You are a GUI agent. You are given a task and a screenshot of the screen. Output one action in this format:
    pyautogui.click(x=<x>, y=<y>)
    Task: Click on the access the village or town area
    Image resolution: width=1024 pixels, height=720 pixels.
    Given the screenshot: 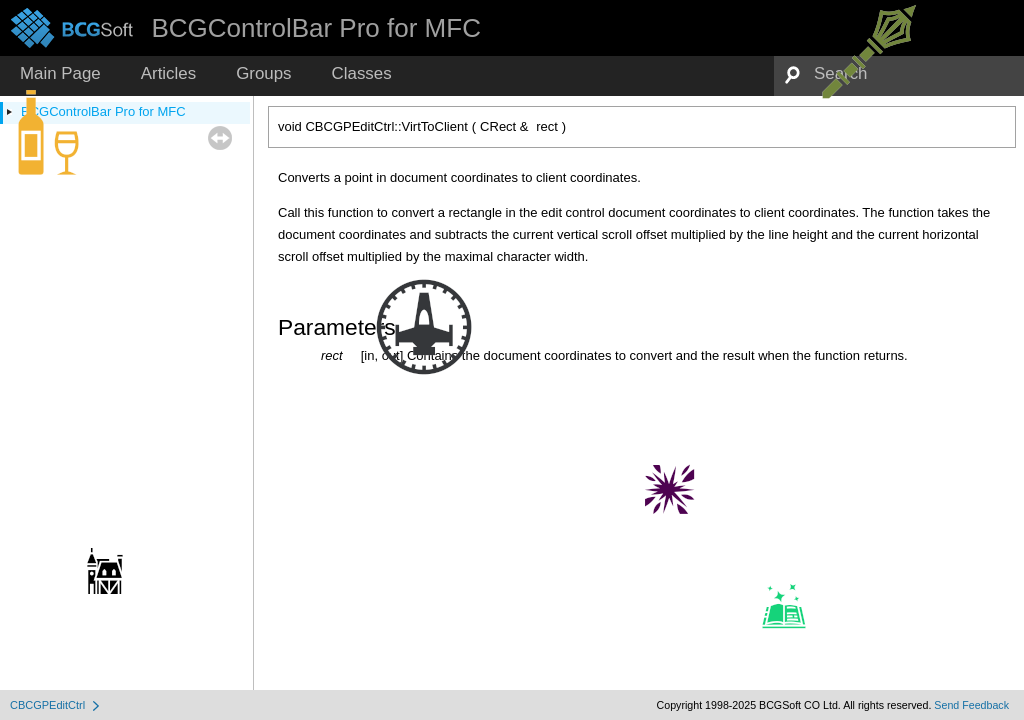 What is the action you would take?
    pyautogui.click(x=105, y=571)
    